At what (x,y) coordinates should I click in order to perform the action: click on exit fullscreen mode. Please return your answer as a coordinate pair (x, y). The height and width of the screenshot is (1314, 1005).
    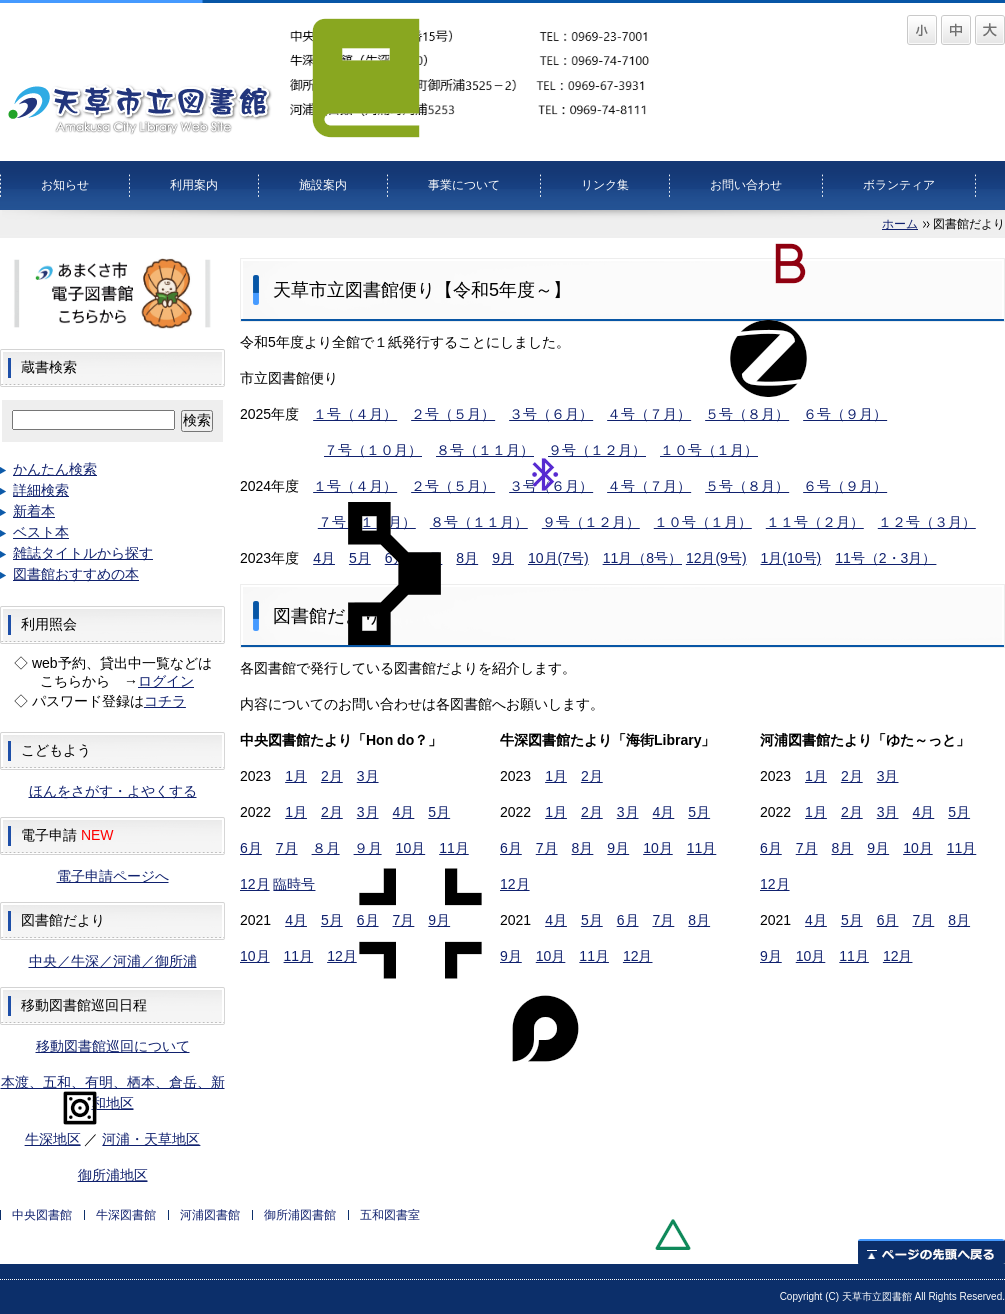
    Looking at the image, I should click on (420, 923).